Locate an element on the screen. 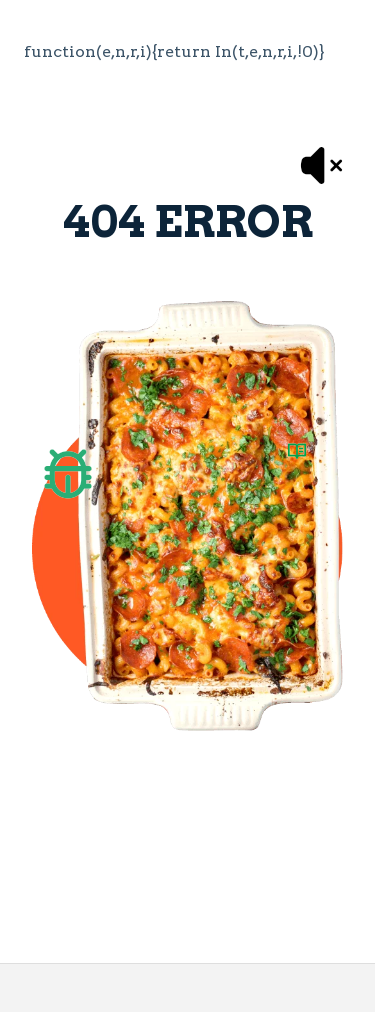 The height and width of the screenshot is (1012, 375). open reading mode or e-reader is located at coordinates (297, 450).